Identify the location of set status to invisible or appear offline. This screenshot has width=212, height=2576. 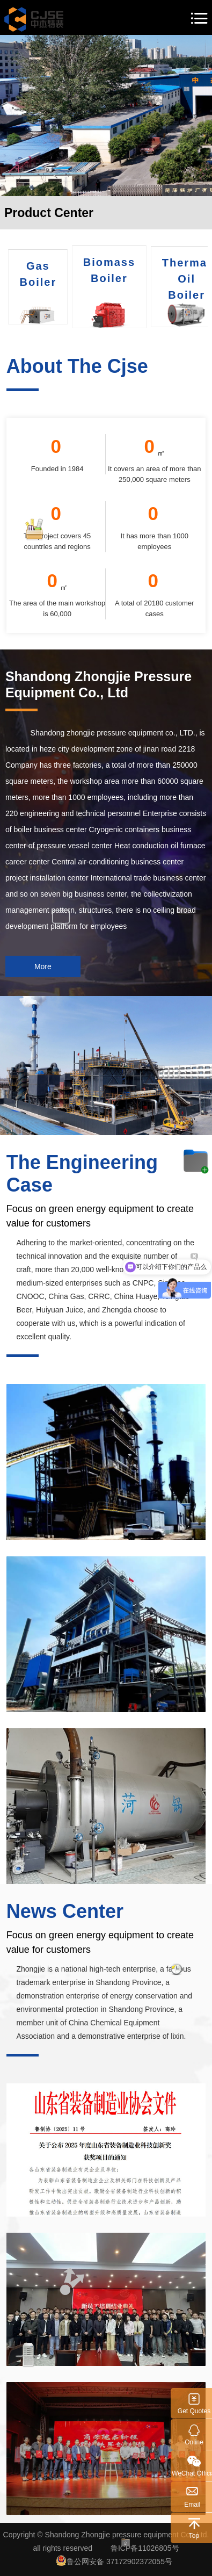
(61, 918).